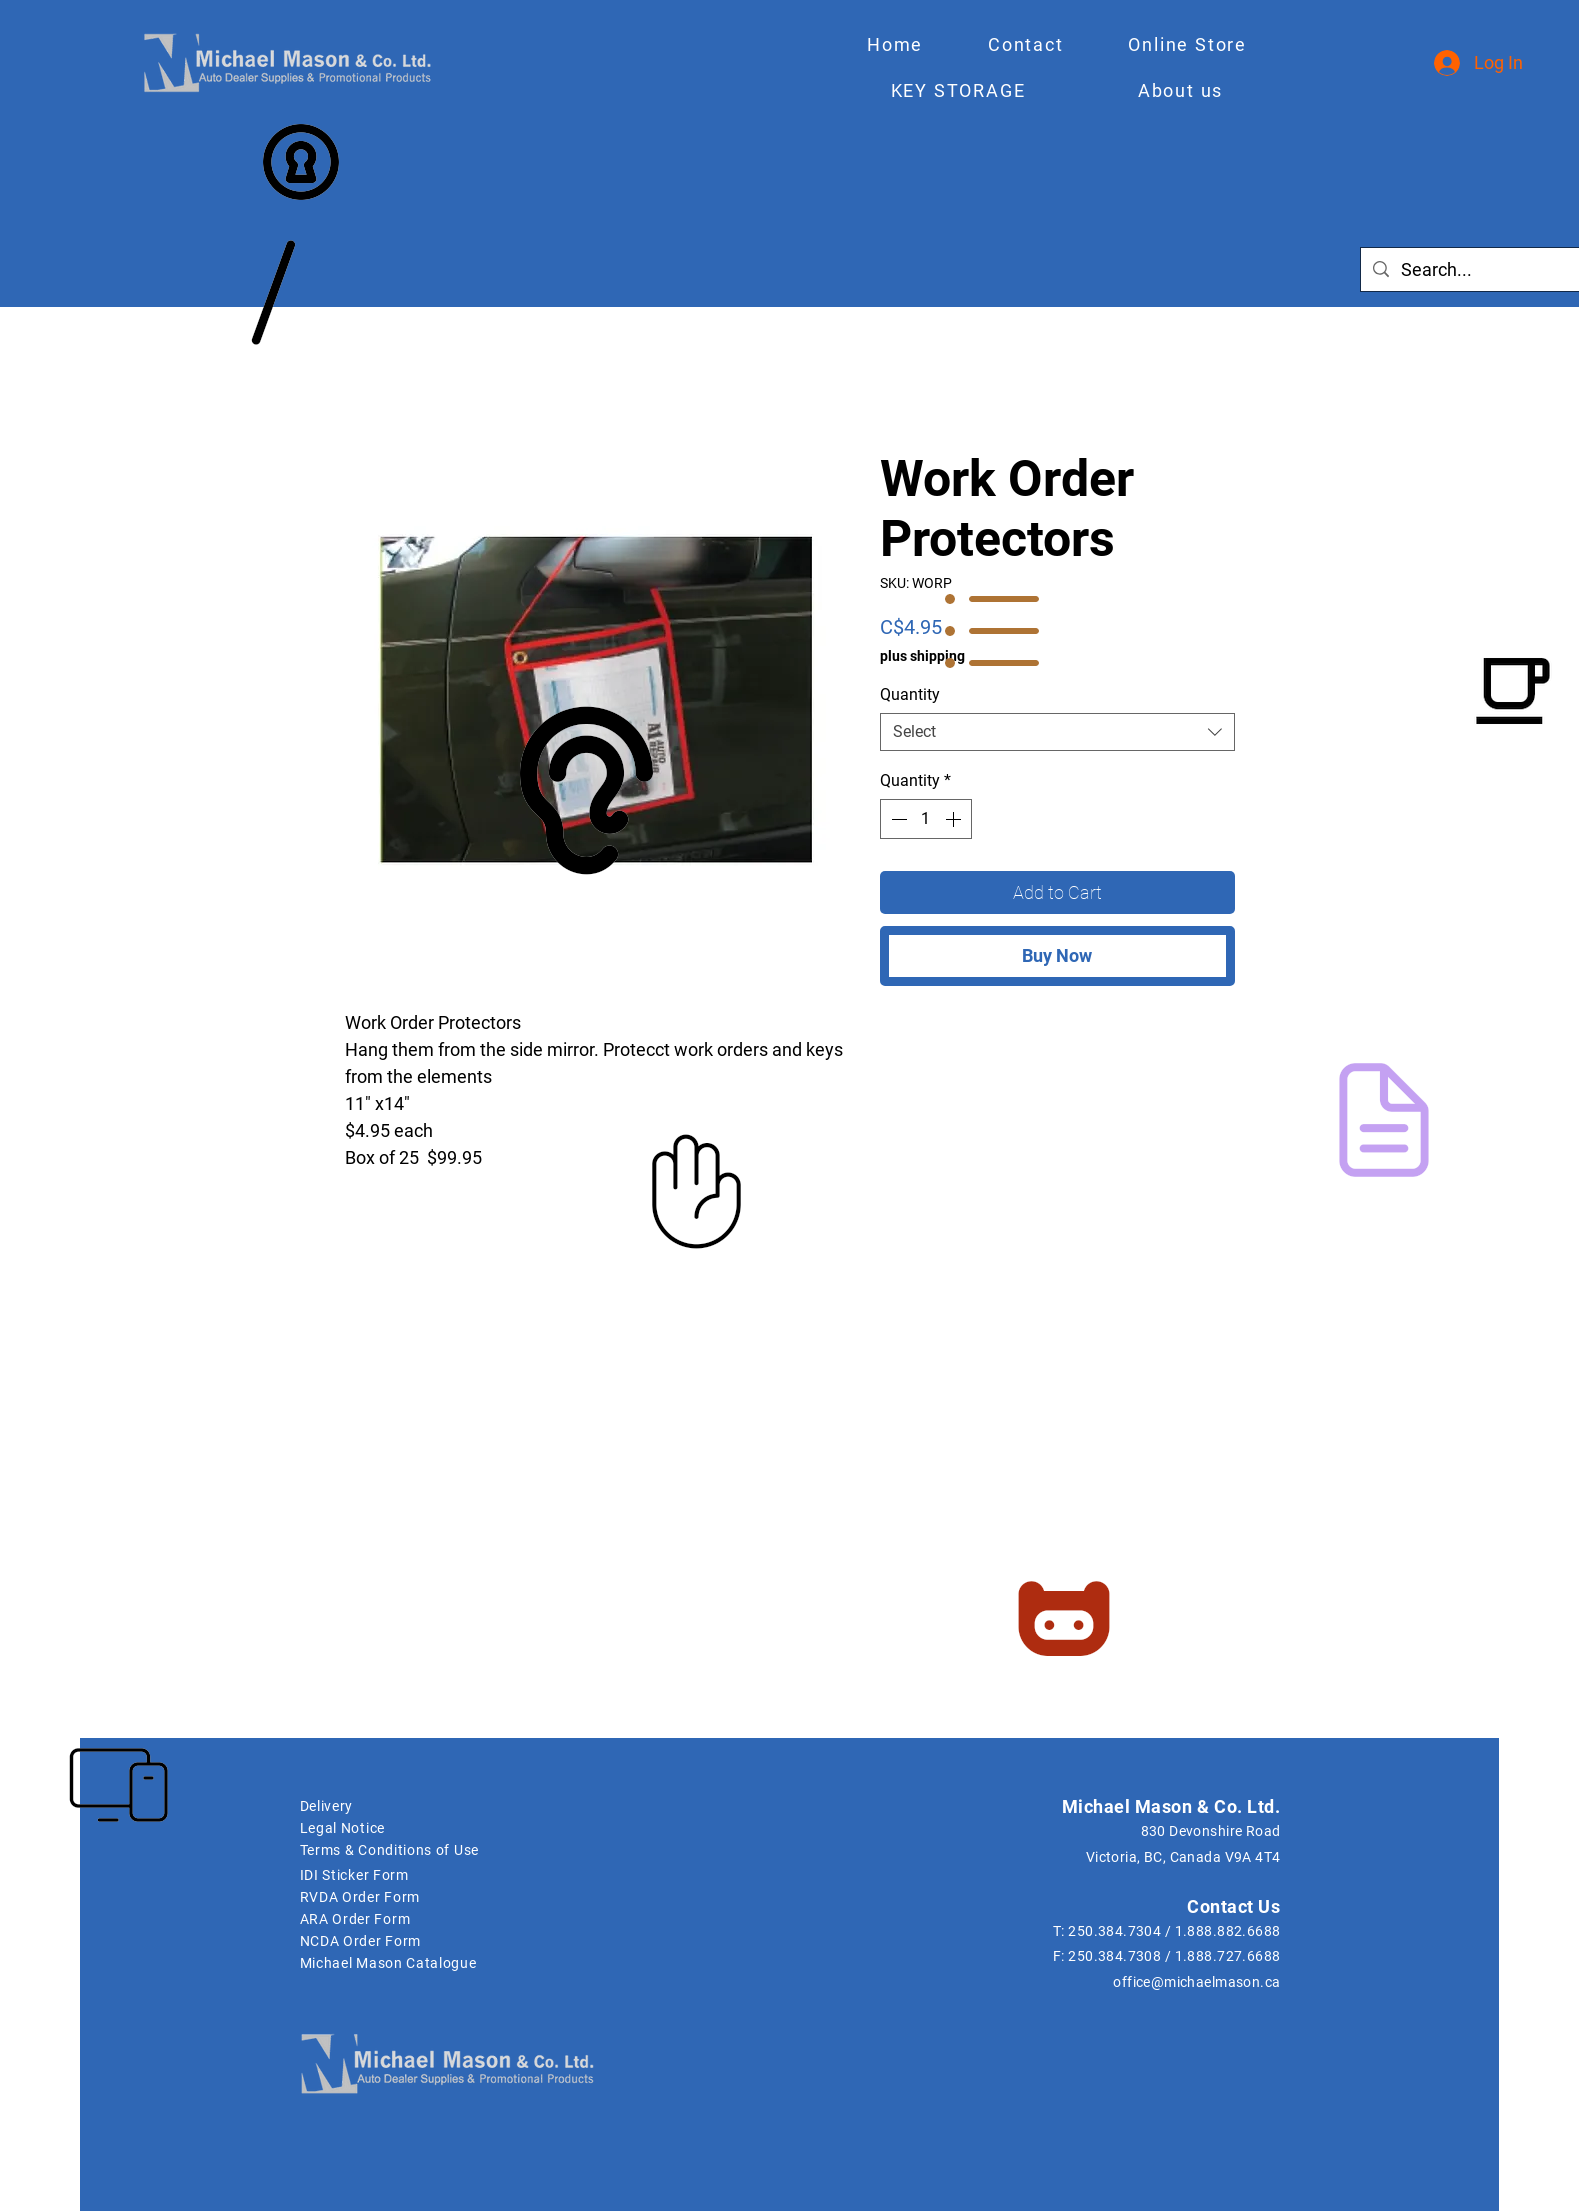  What do you see at coordinates (1064, 1617) in the screenshot?
I see `finn the human character icon from adventure time` at bounding box center [1064, 1617].